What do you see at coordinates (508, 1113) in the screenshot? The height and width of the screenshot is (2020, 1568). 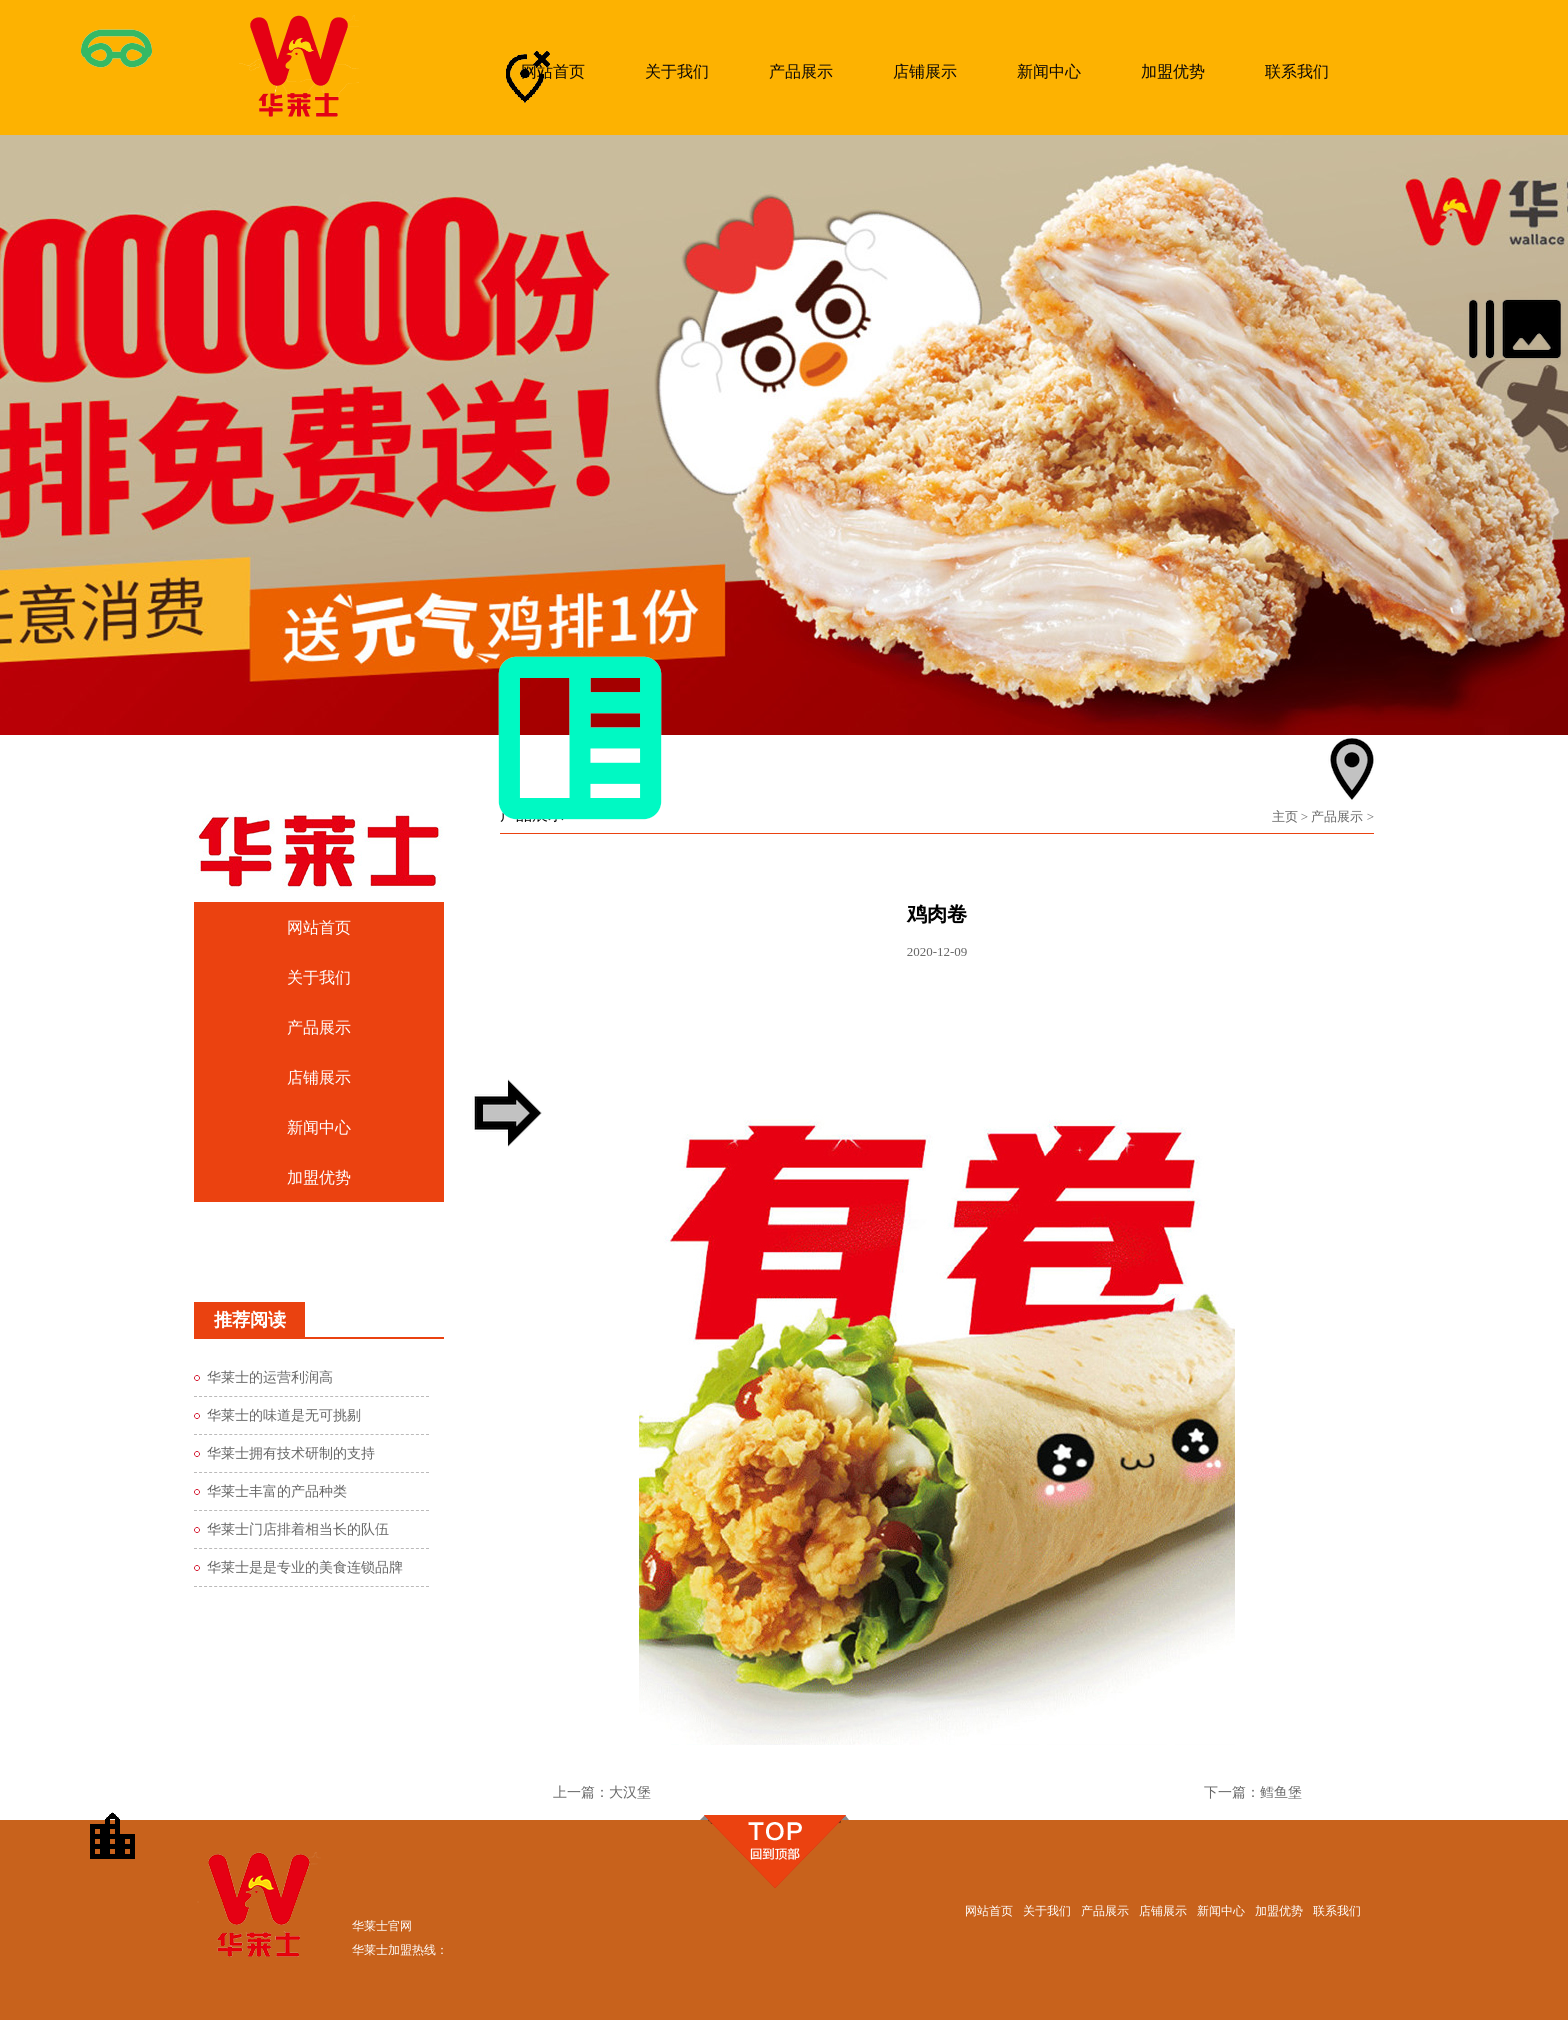 I see `forward an email or message` at bounding box center [508, 1113].